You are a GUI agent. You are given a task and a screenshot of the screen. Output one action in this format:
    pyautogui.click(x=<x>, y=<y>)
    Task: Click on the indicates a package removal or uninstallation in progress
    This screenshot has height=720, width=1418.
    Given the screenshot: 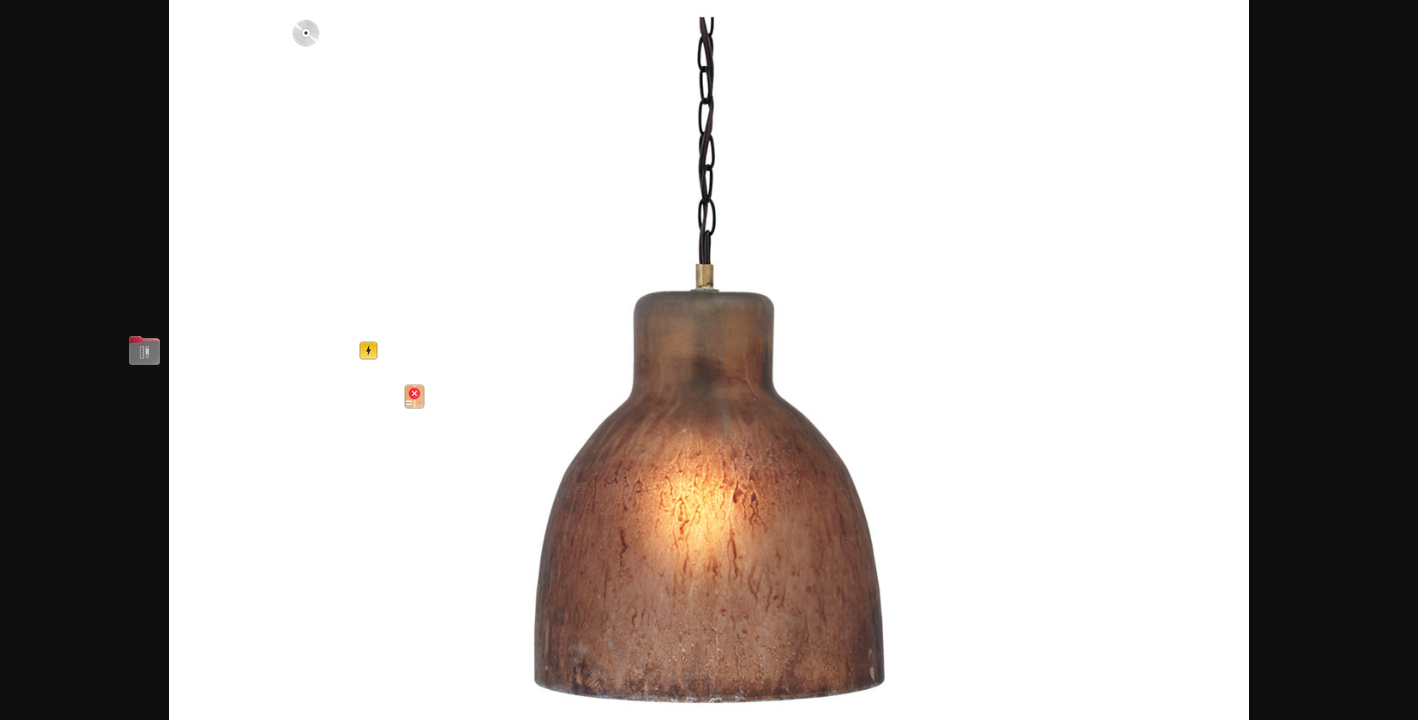 What is the action you would take?
    pyautogui.click(x=414, y=396)
    